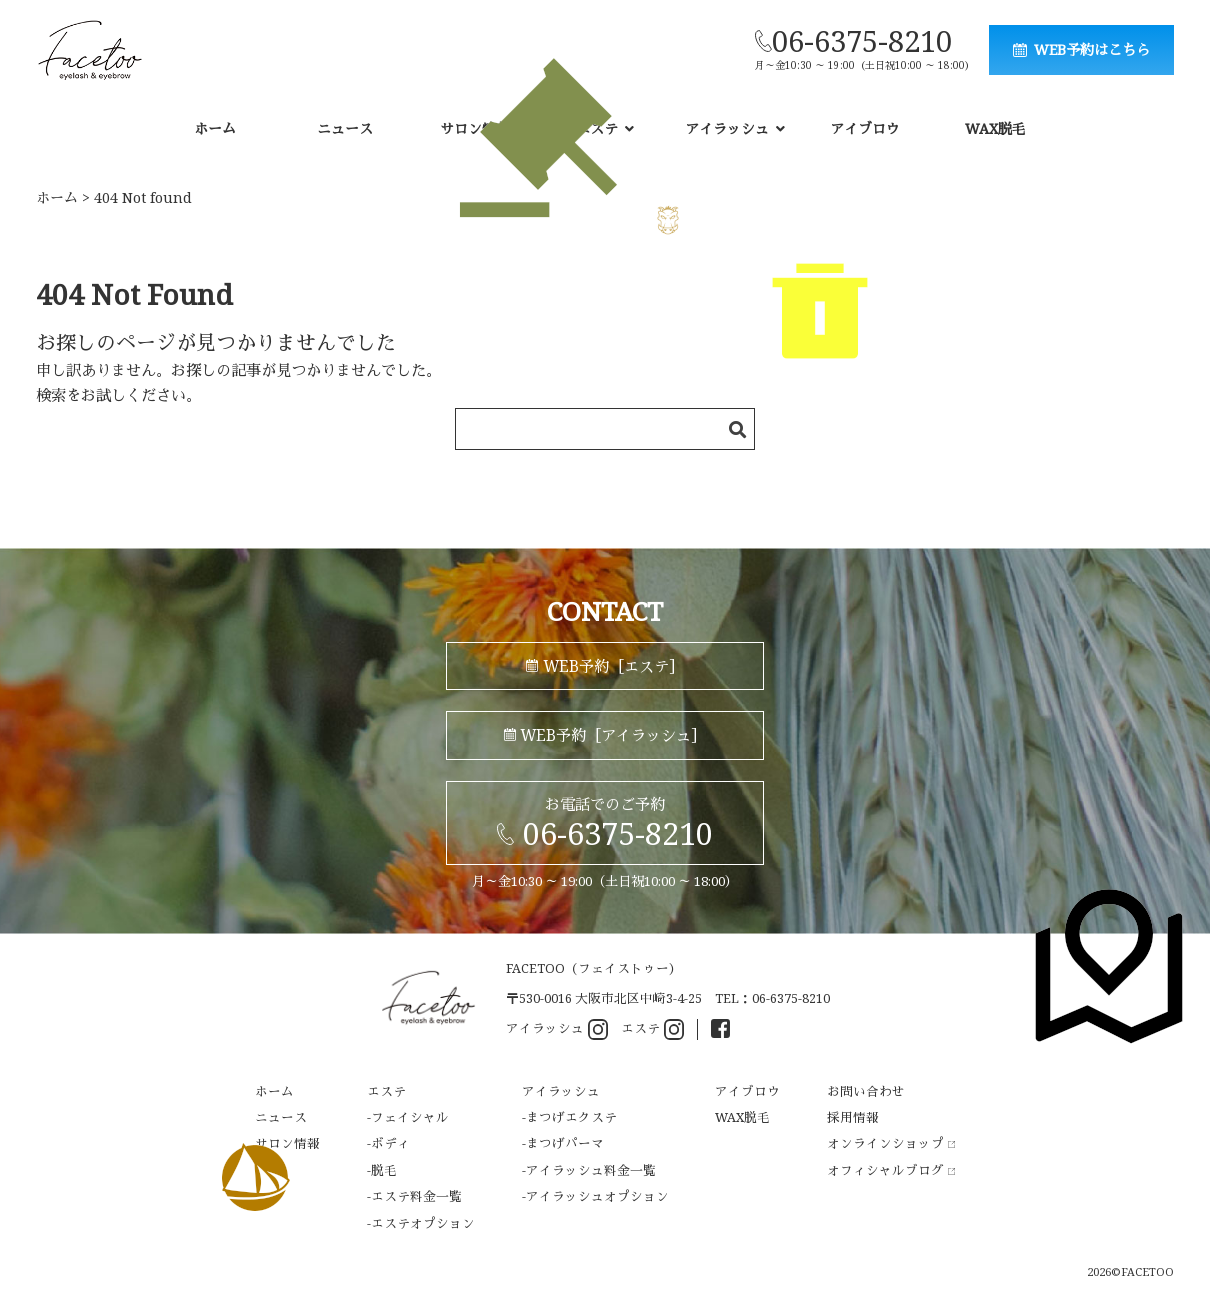 The height and width of the screenshot is (1304, 1210). I want to click on solus operating system logo, so click(256, 1177).